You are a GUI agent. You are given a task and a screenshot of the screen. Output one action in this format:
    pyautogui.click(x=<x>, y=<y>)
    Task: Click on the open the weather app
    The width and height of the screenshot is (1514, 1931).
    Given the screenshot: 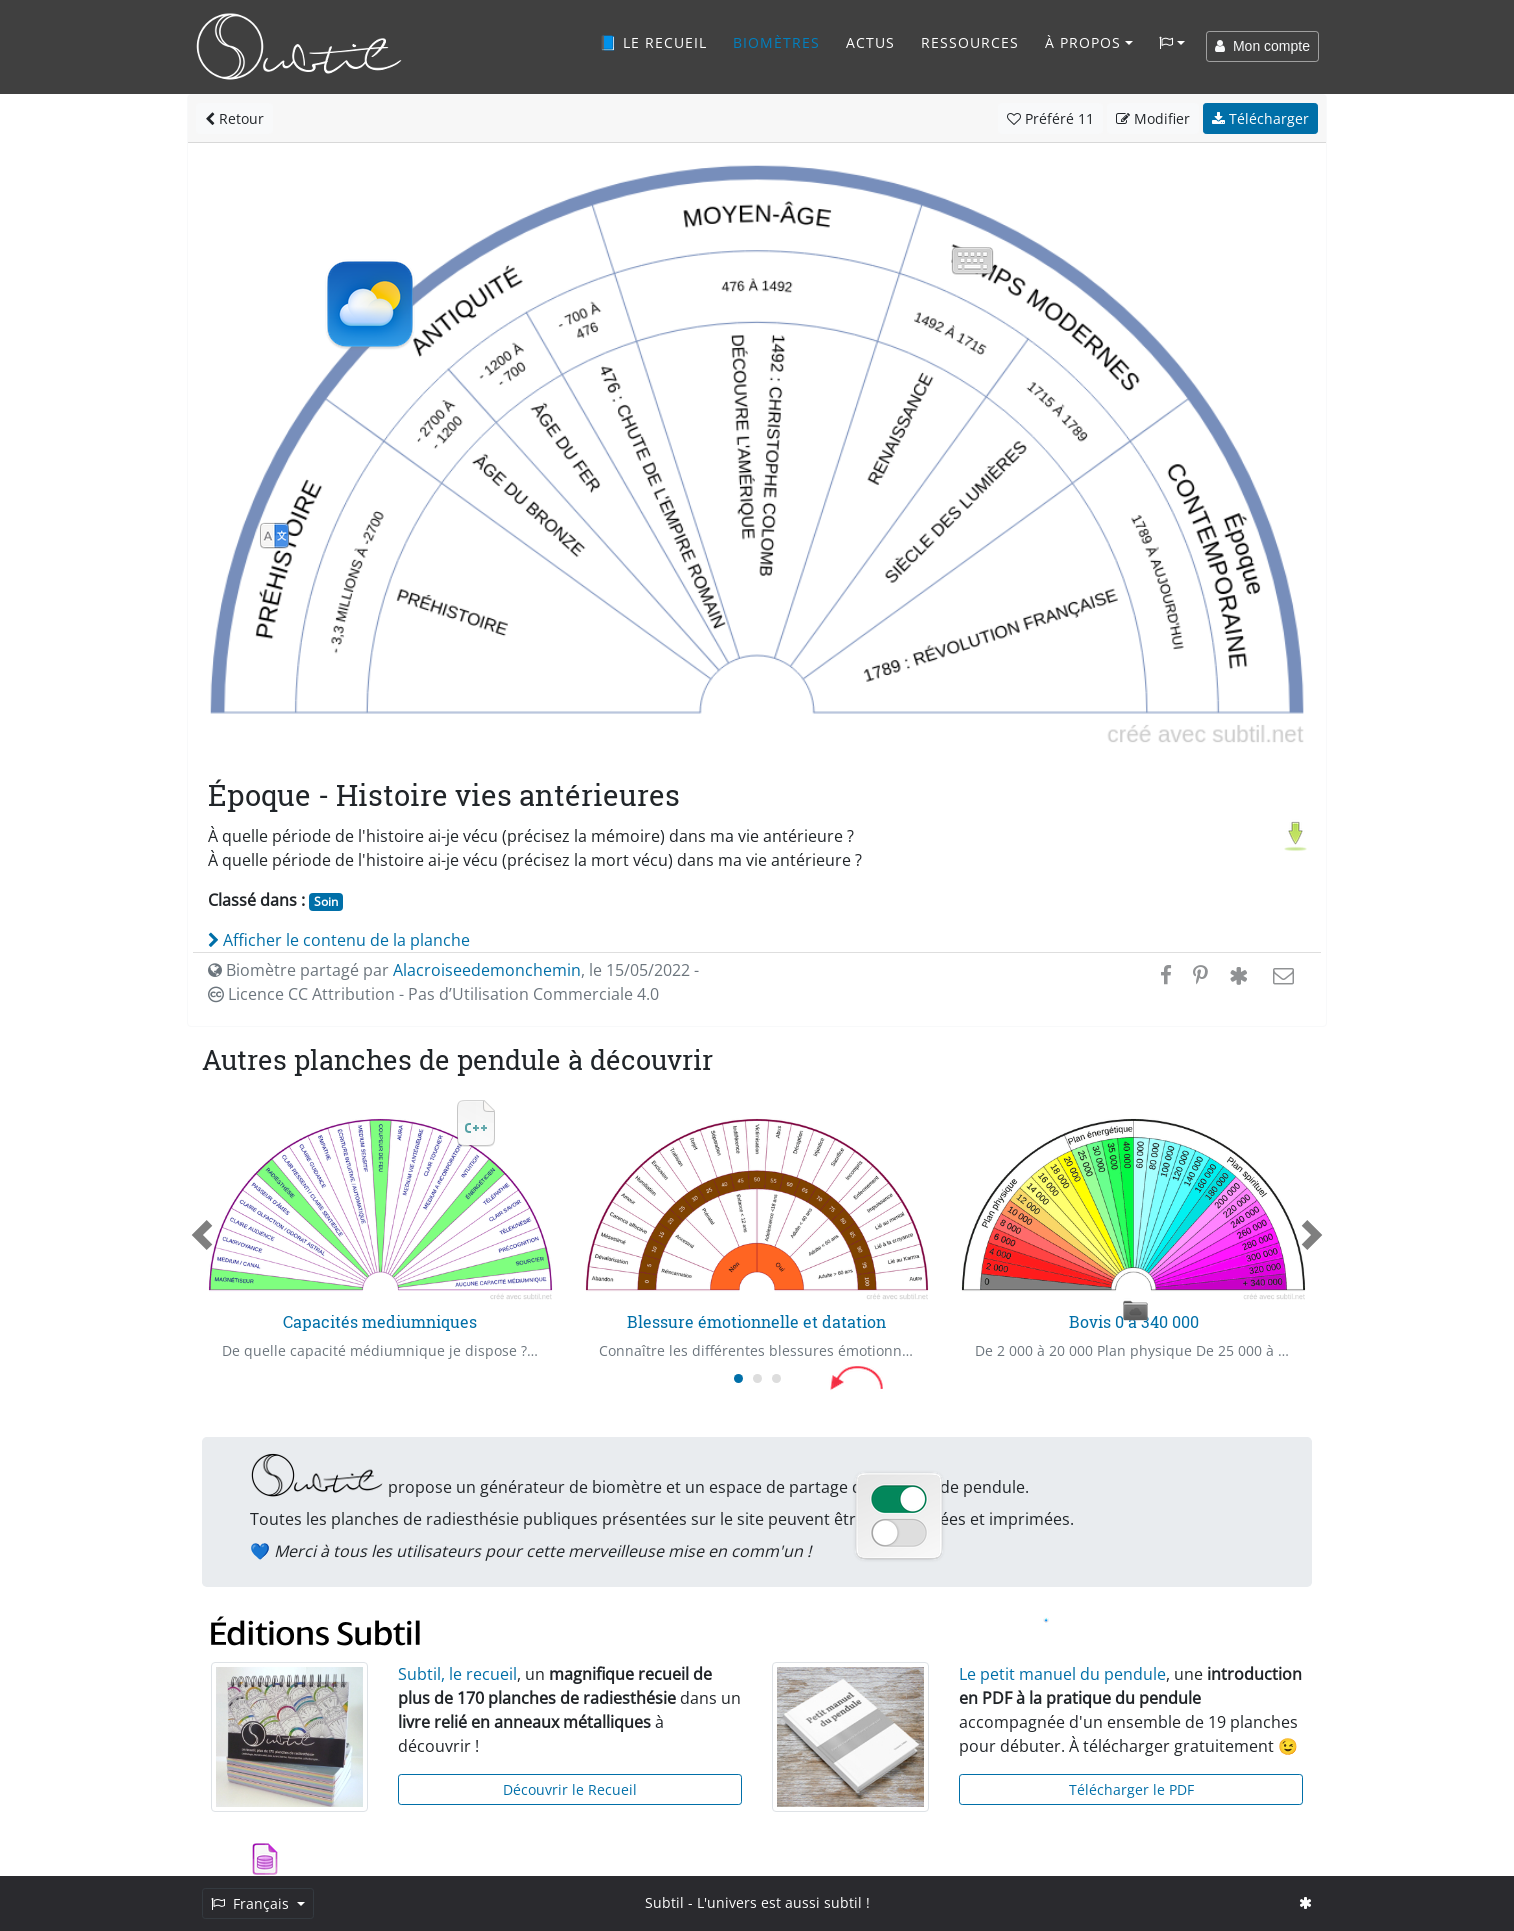 What is the action you would take?
    pyautogui.click(x=370, y=304)
    